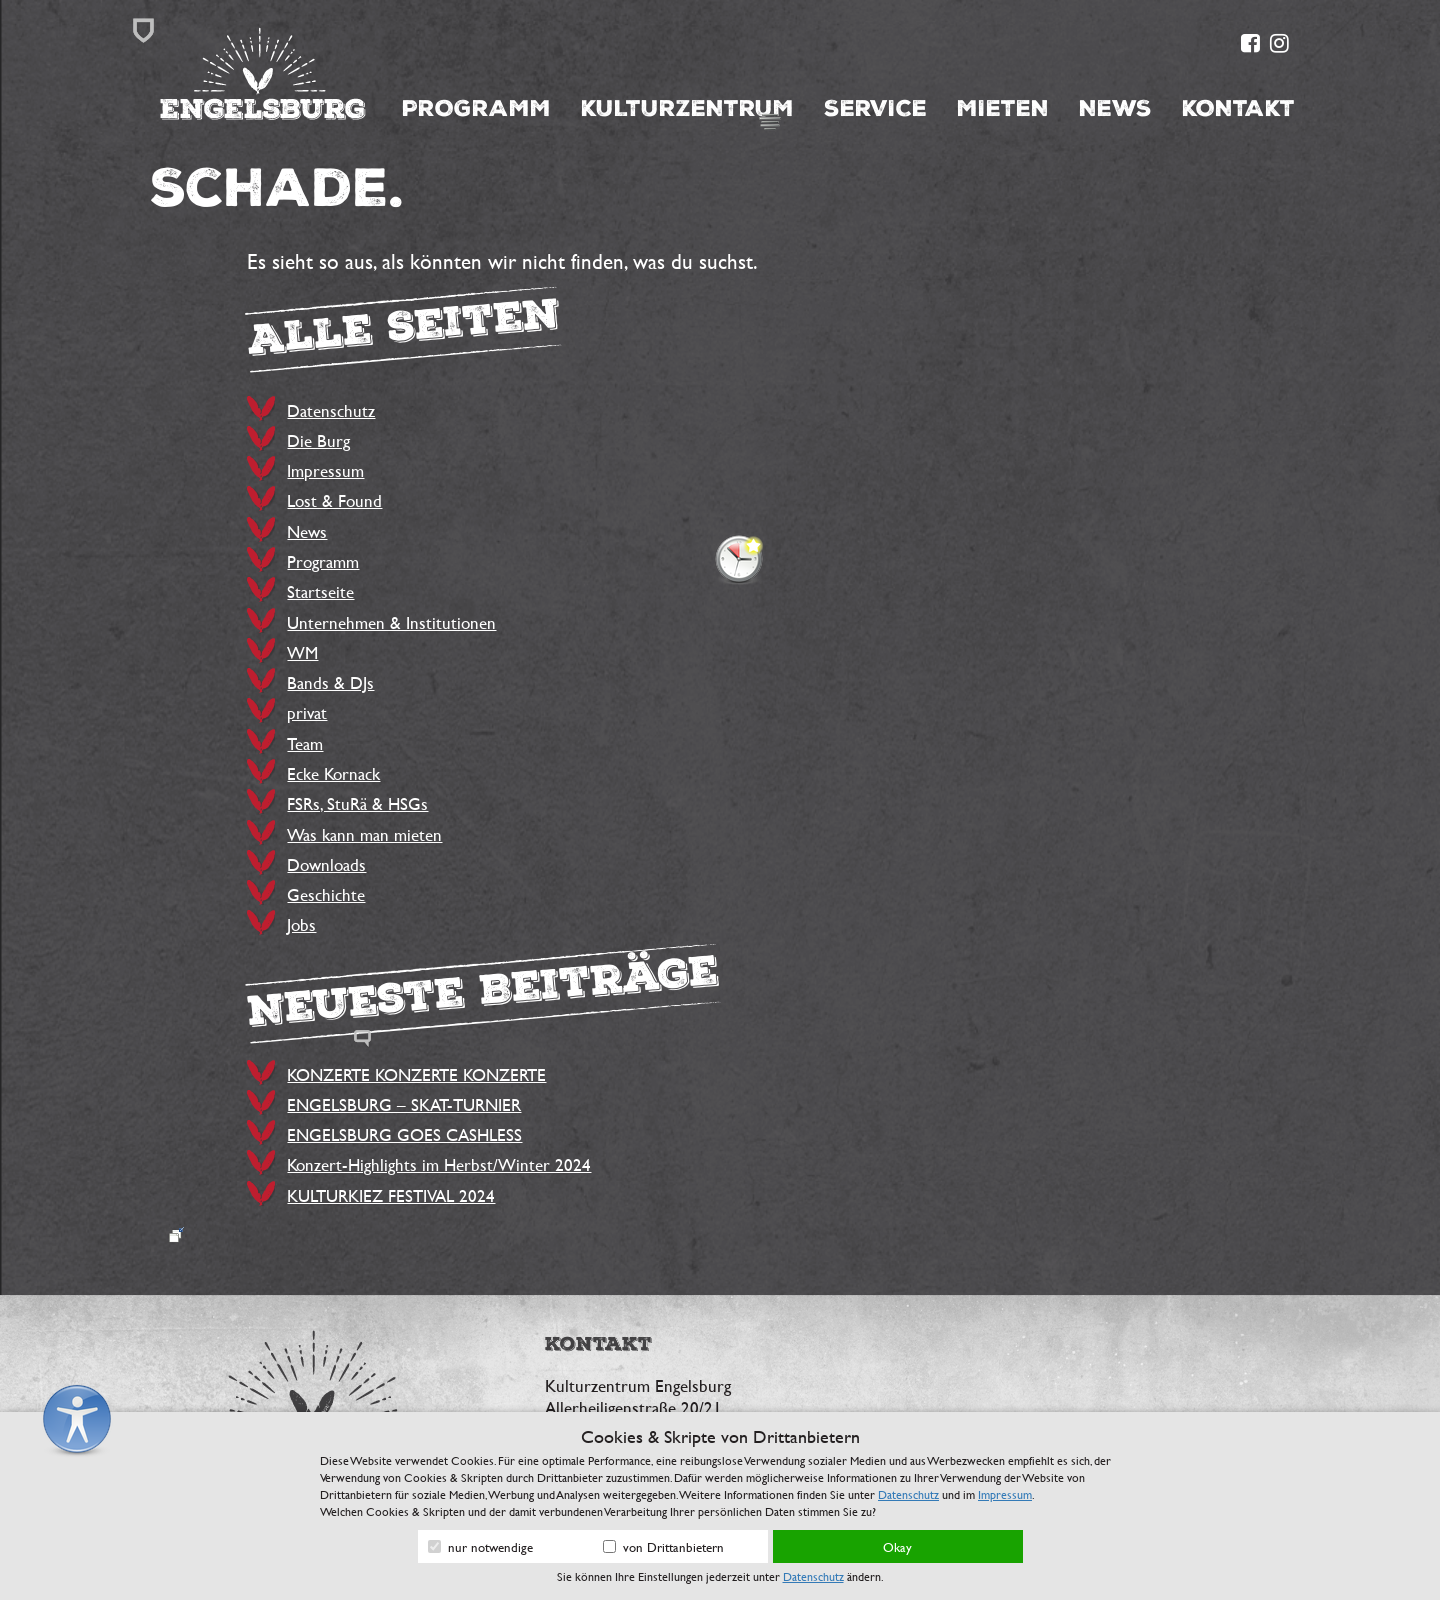  I want to click on indicates low security status, so click(143, 30).